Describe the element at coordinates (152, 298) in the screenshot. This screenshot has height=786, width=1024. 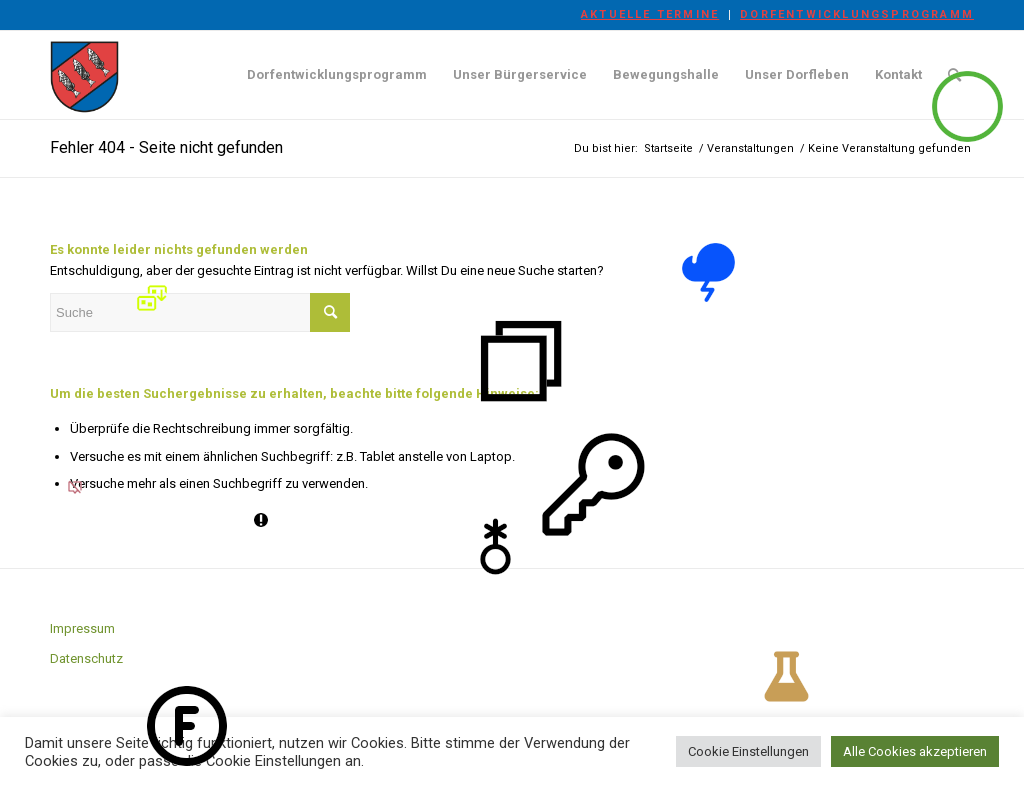
I see `sort items by precedence or priority order` at that location.